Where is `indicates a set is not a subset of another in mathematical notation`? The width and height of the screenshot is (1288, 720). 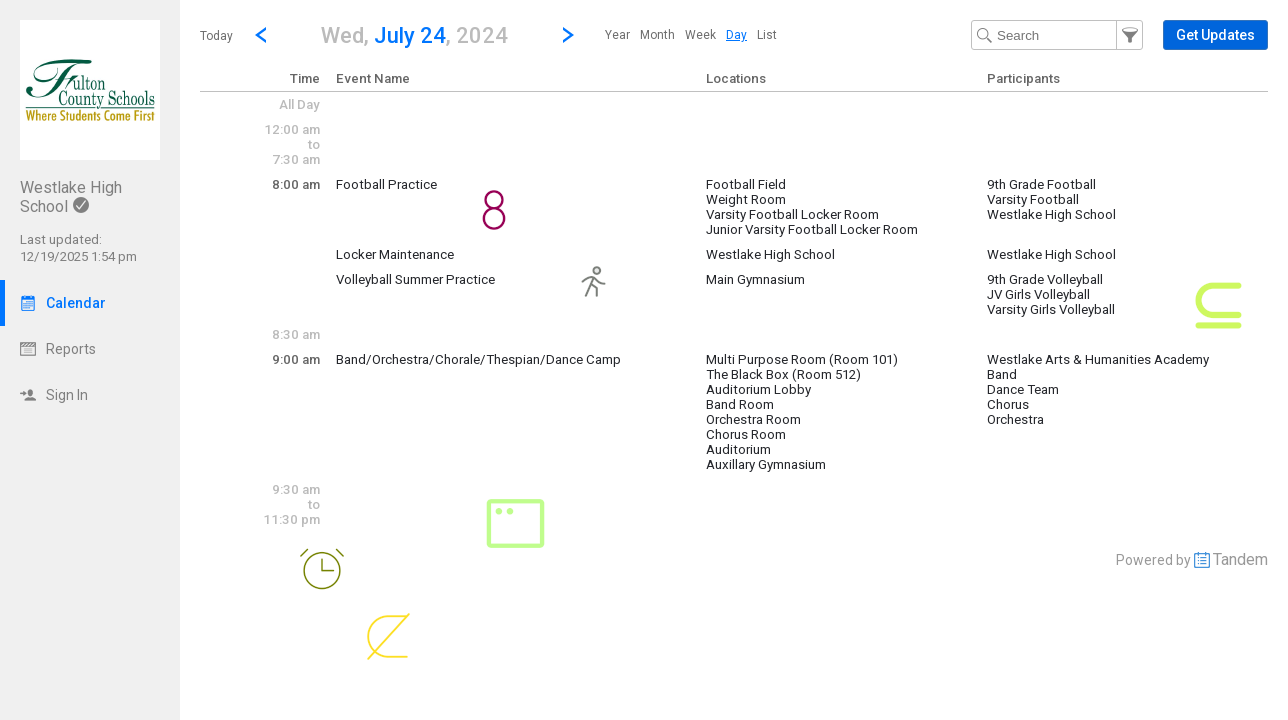 indicates a set is not a subset of another in mathematical notation is located at coordinates (388, 636).